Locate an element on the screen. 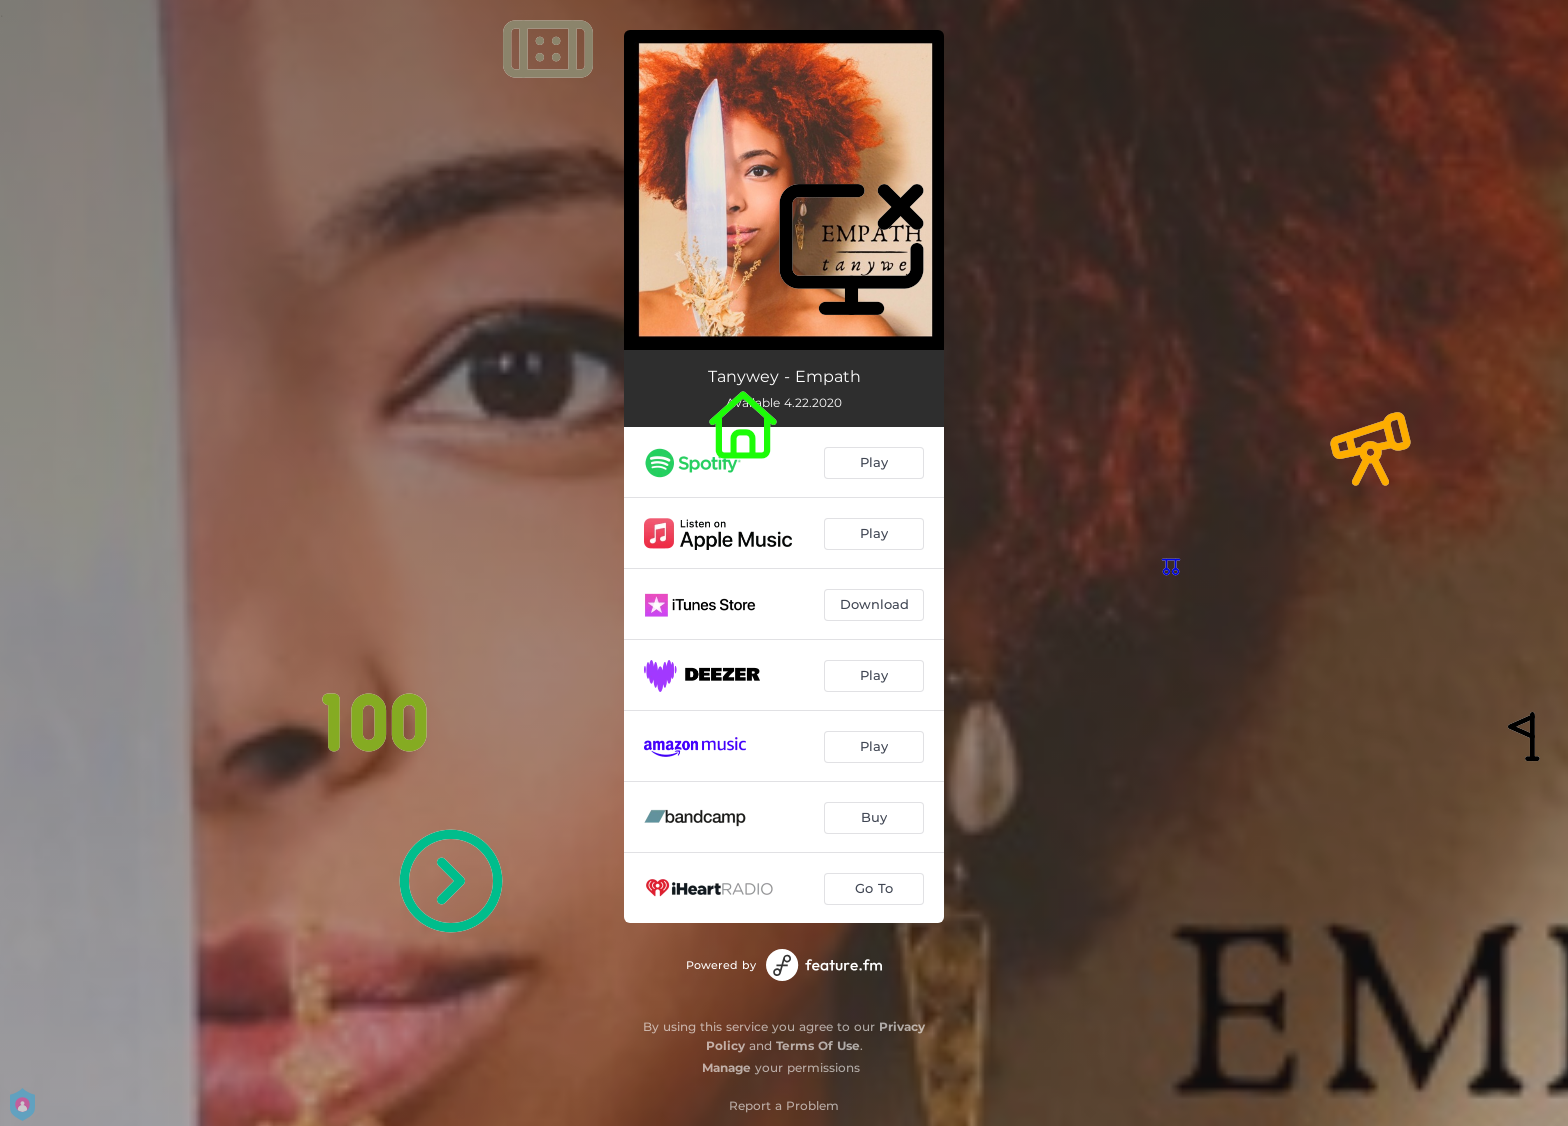 The width and height of the screenshot is (1568, 1126). indicates a perfect score or 100% completion is located at coordinates (374, 722).